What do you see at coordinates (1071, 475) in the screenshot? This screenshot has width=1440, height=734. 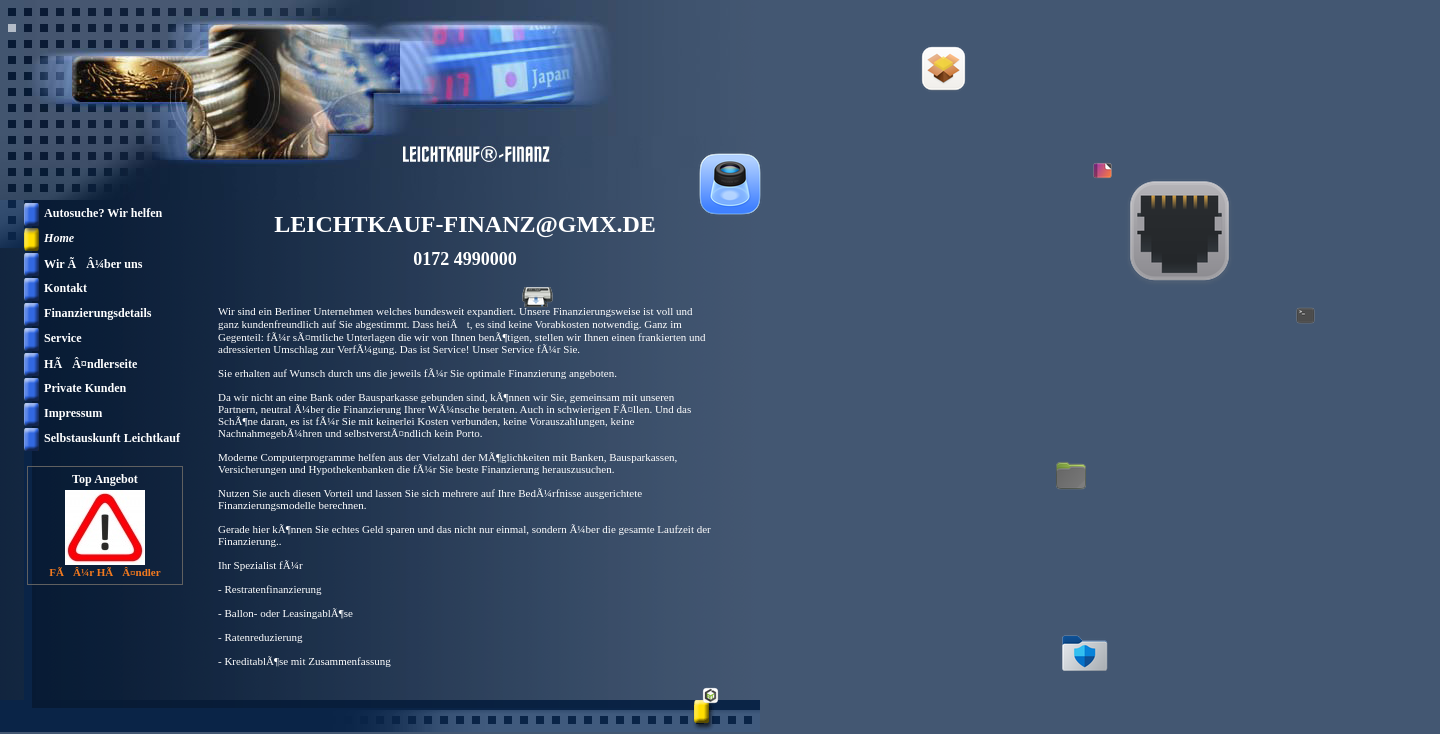 I see `open a folder or directory` at bounding box center [1071, 475].